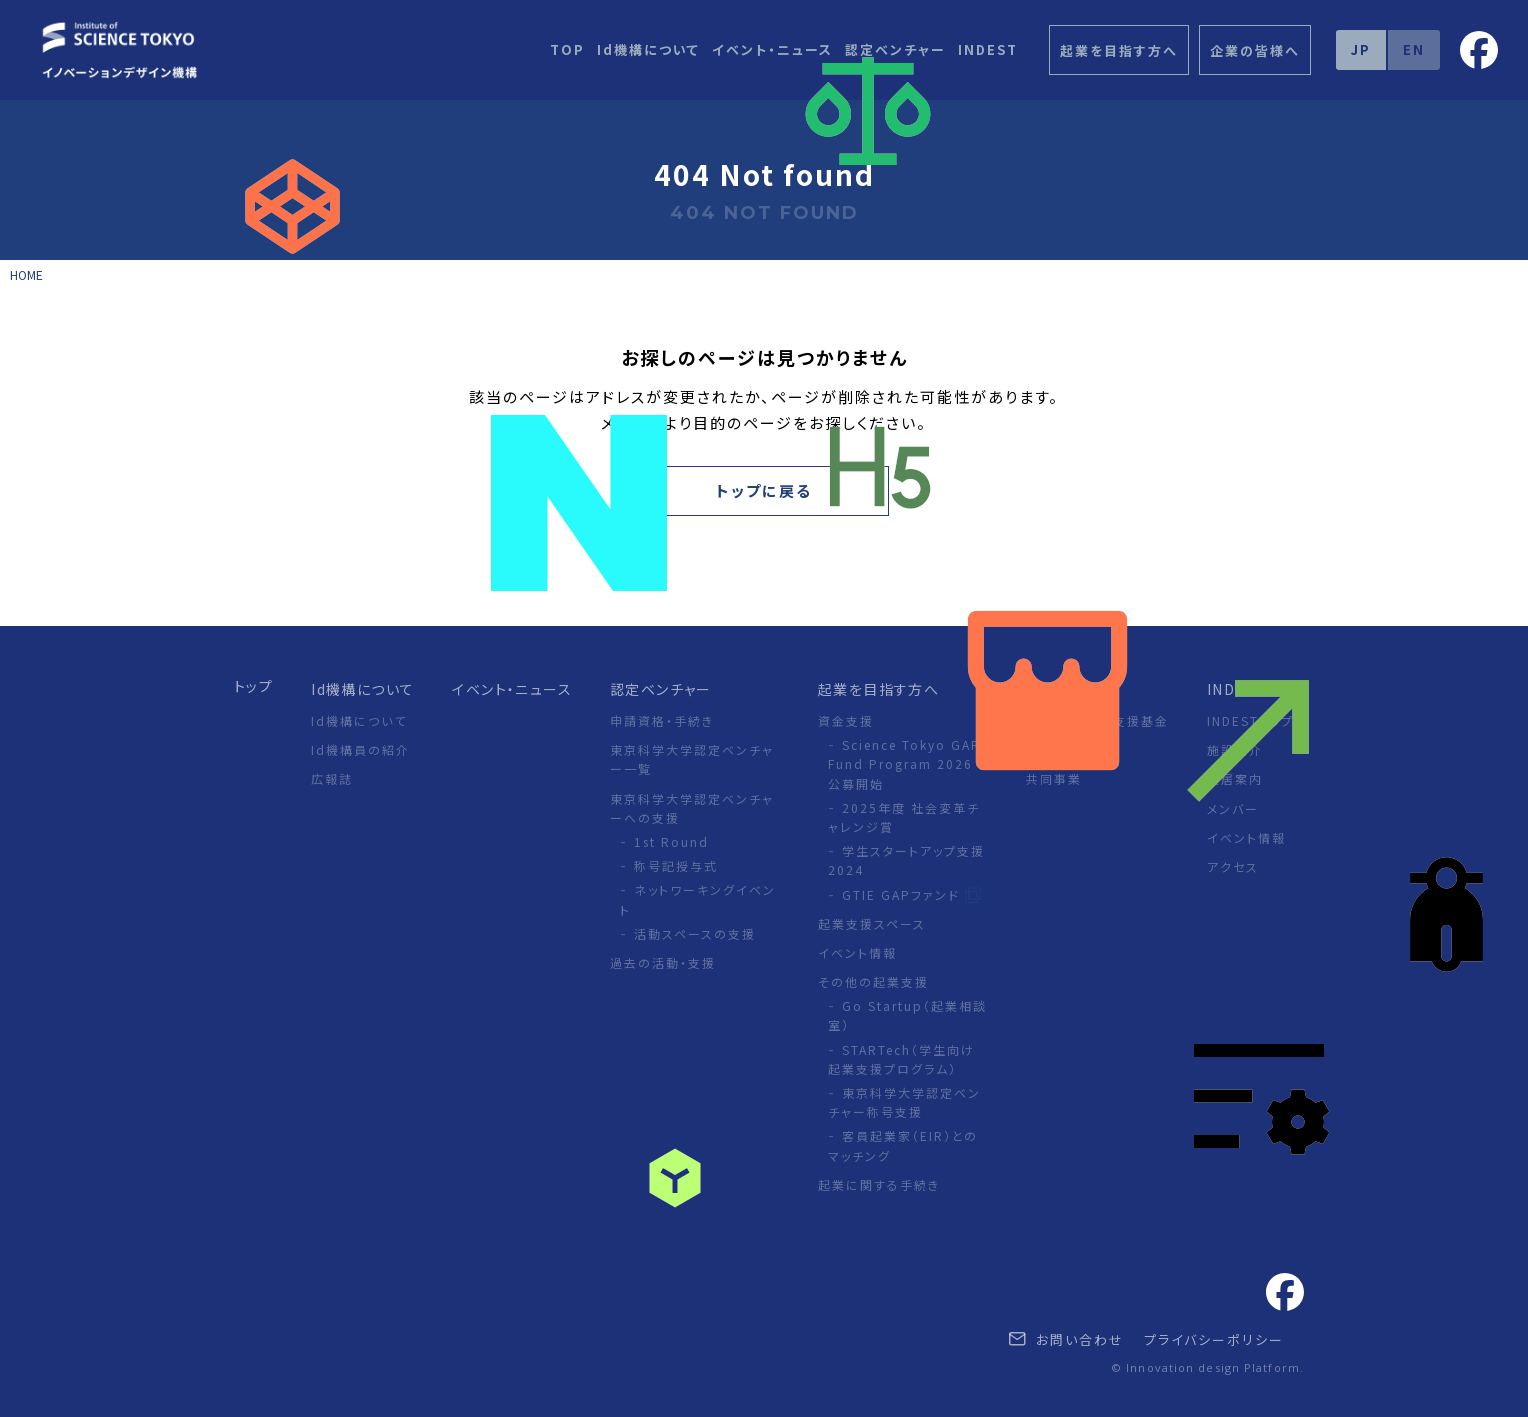 Image resolution: width=1528 pixels, height=1417 pixels. Describe the element at coordinates (1047, 690) in the screenshot. I see `access the online store or marketplace` at that location.